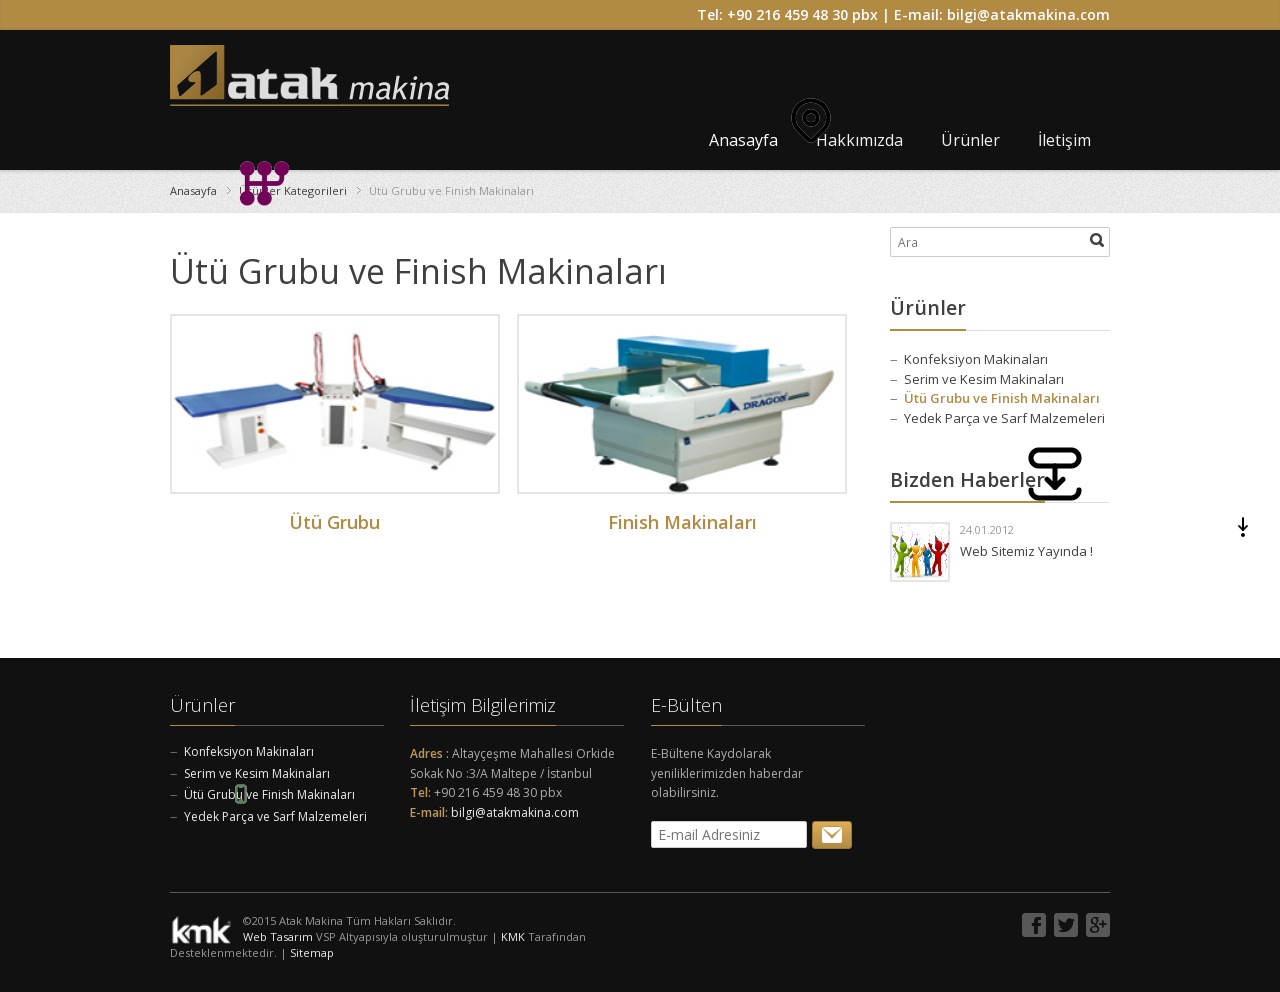 This screenshot has width=1280, height=992. Describe the element at coordinates (241, 794) in the screenshot. I see `access mobile device settings` at that location.